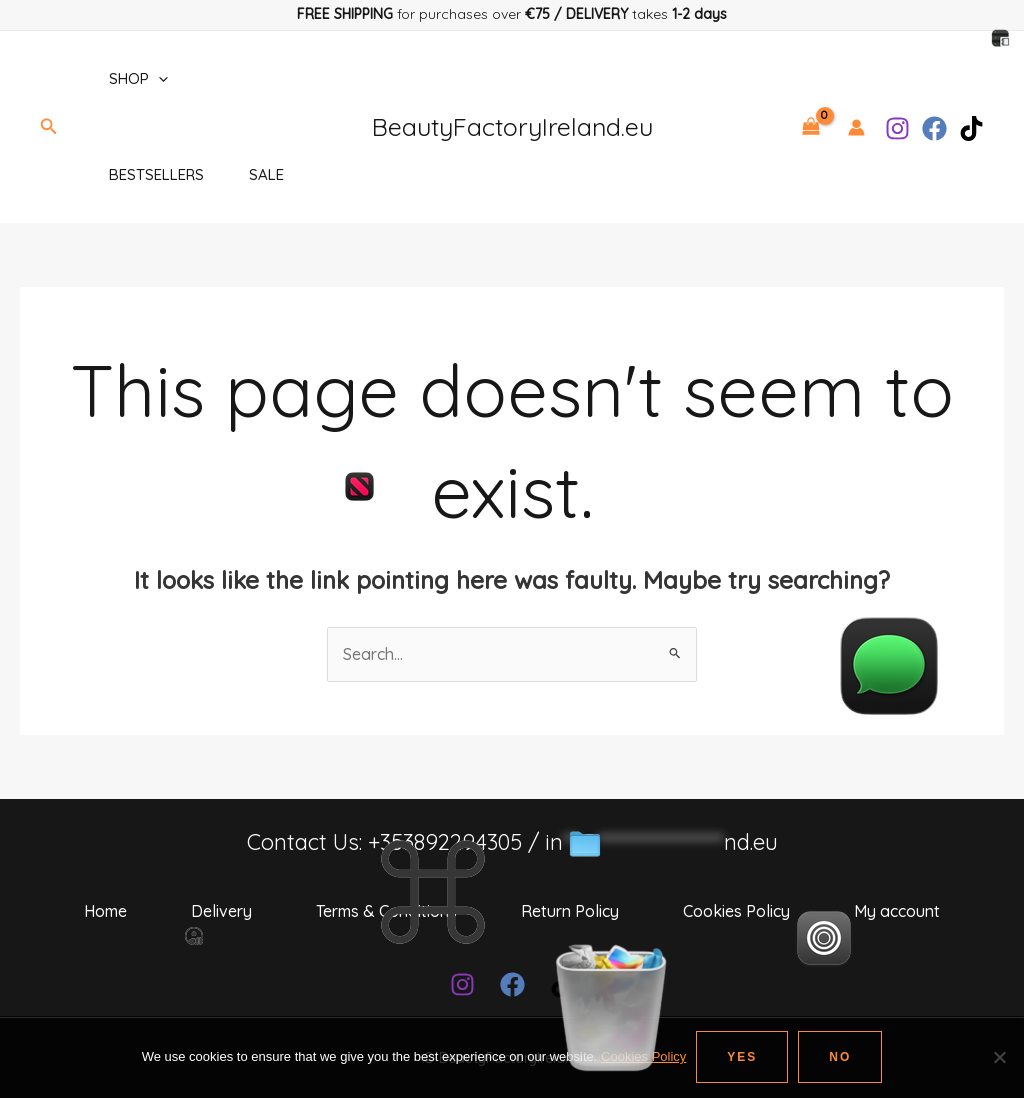  What do you see at coordinates (824, 938) in the screenshot?
I see `open zen browser app` at bounding box center [824, 938].